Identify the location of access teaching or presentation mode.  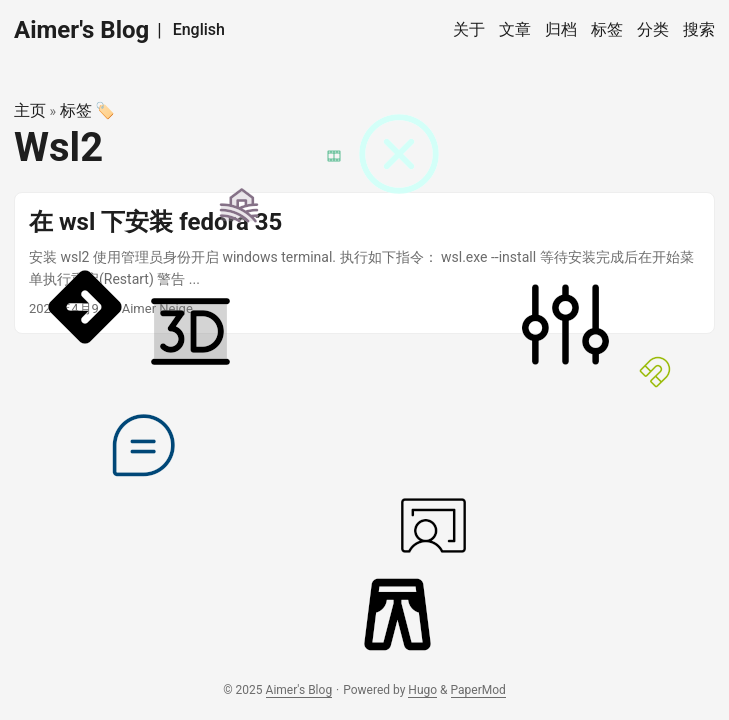
(433, 525).